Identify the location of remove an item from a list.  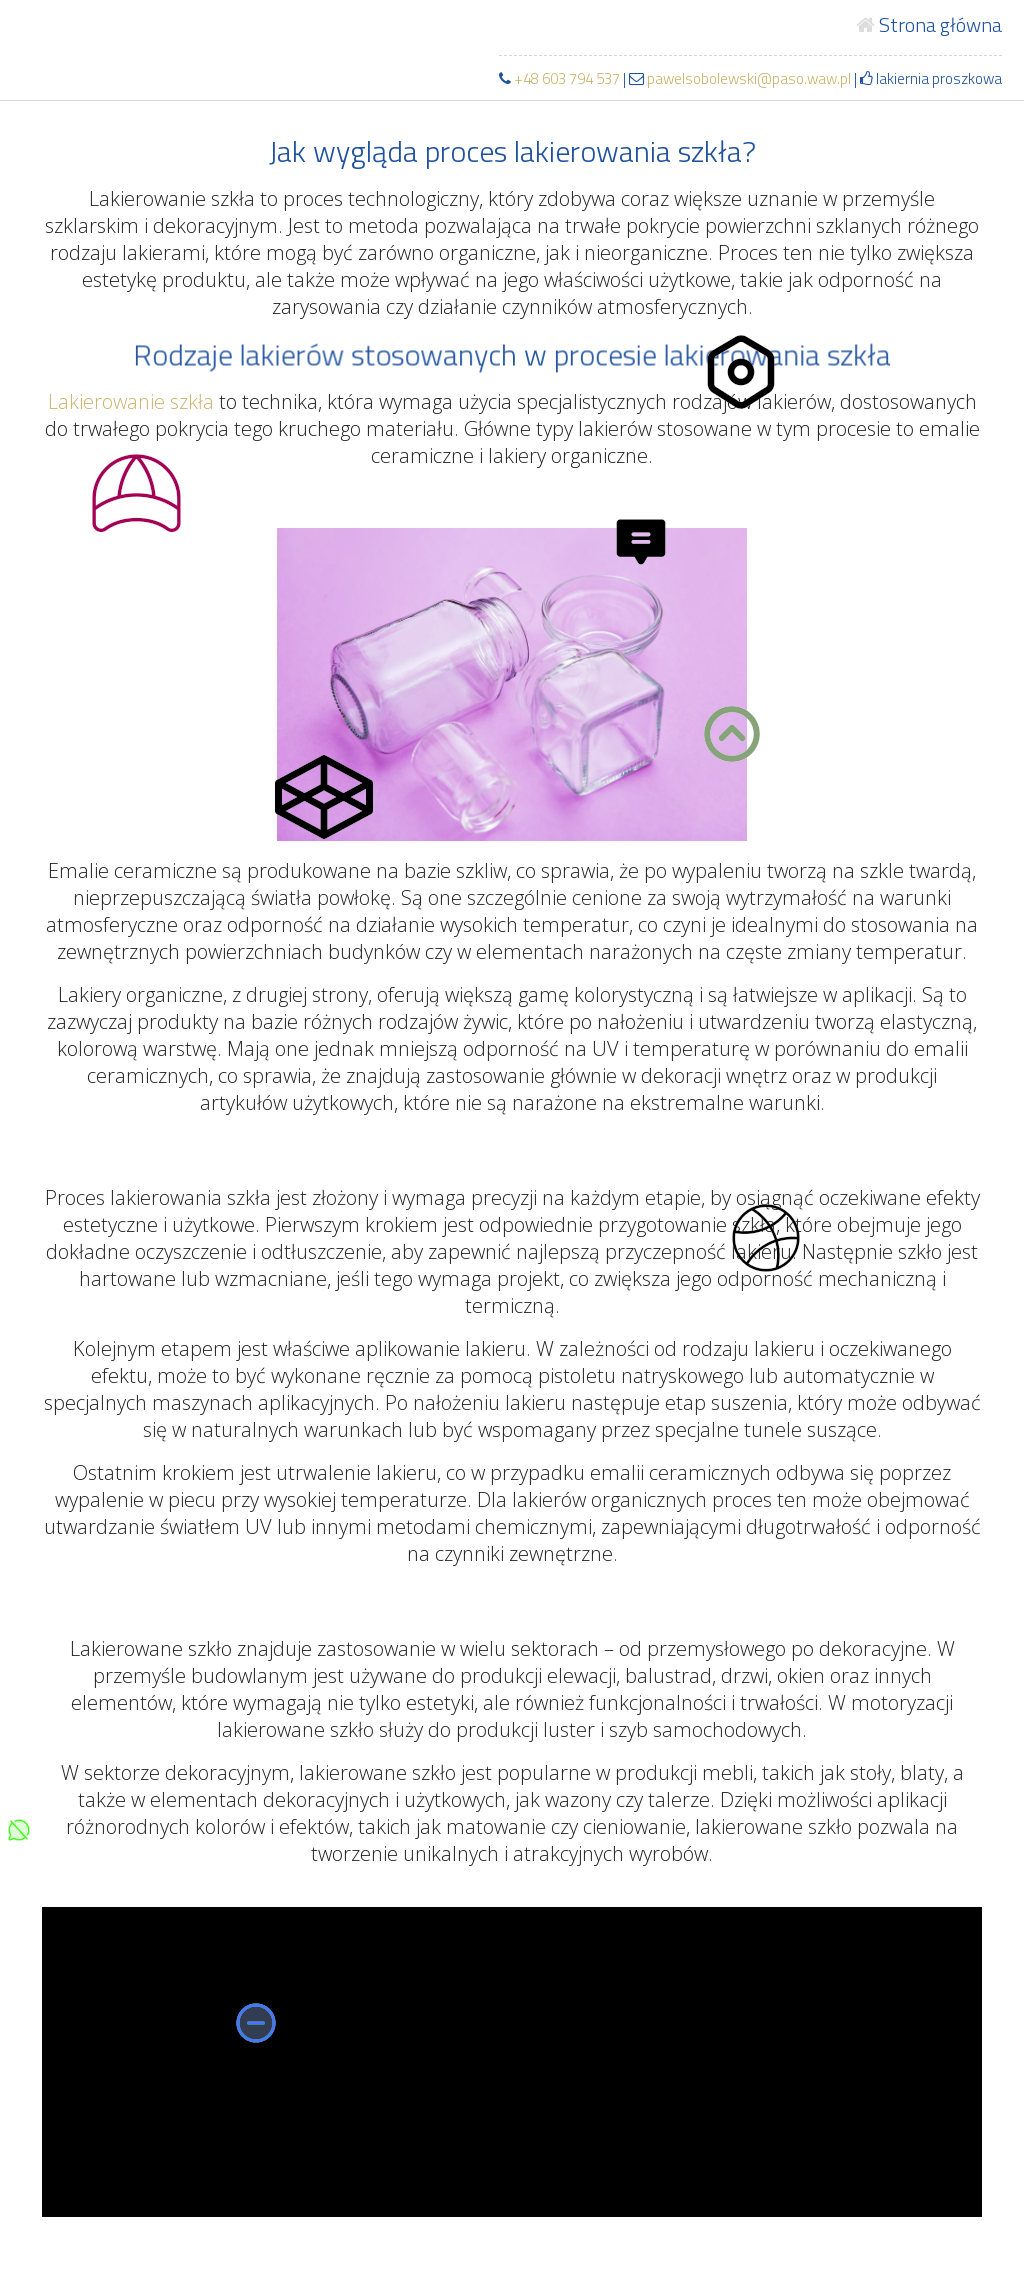
(256, 2023).